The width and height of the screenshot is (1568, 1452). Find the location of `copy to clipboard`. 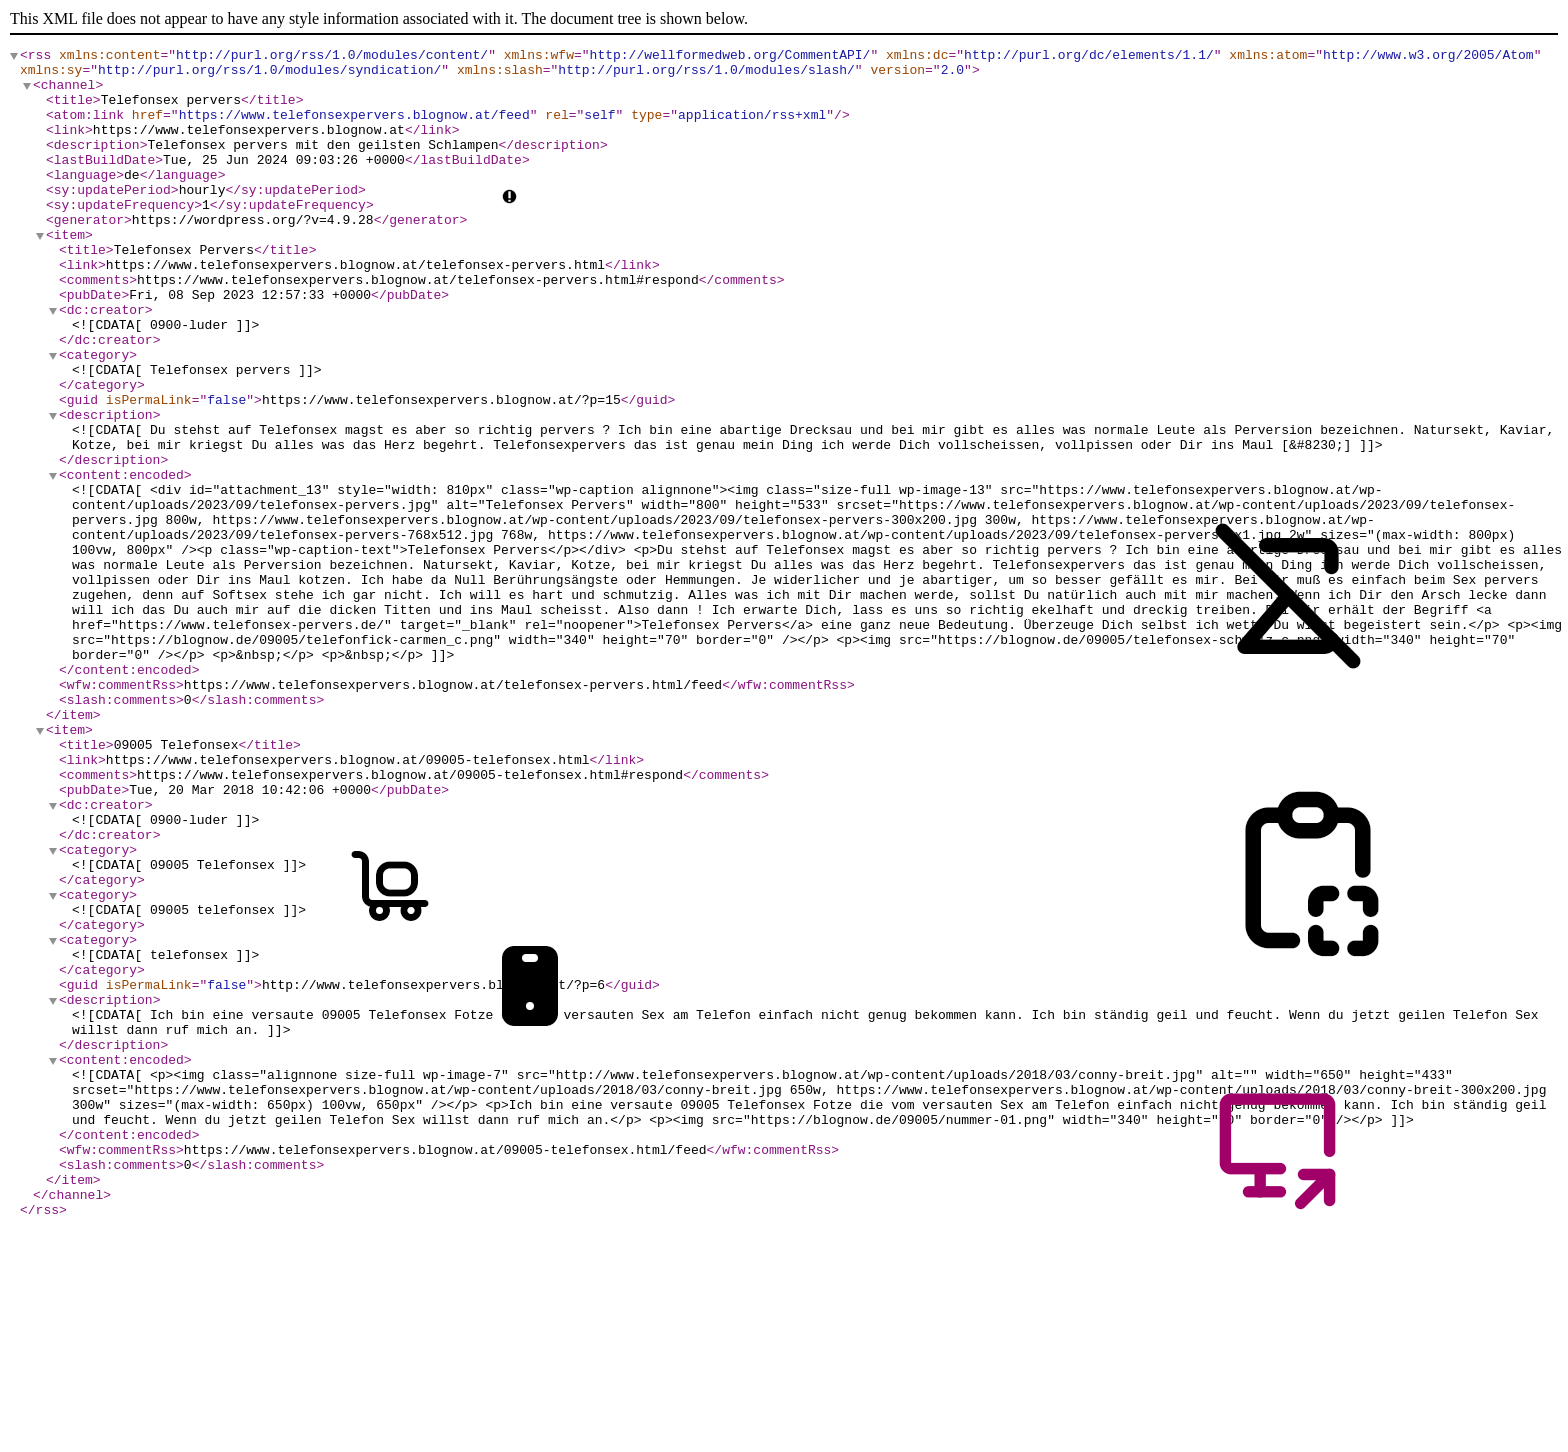

copy to clipboard is located at coordinates (1308, 870).